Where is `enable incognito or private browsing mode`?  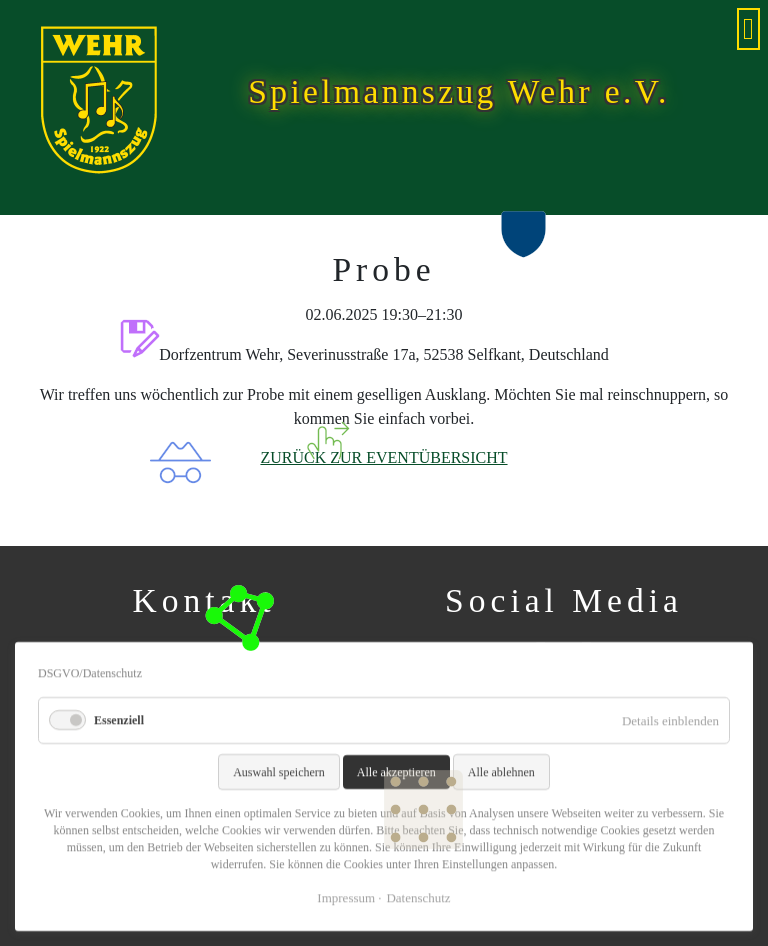
enable incognito or private browsing mode is located at coordinates (180, 462).